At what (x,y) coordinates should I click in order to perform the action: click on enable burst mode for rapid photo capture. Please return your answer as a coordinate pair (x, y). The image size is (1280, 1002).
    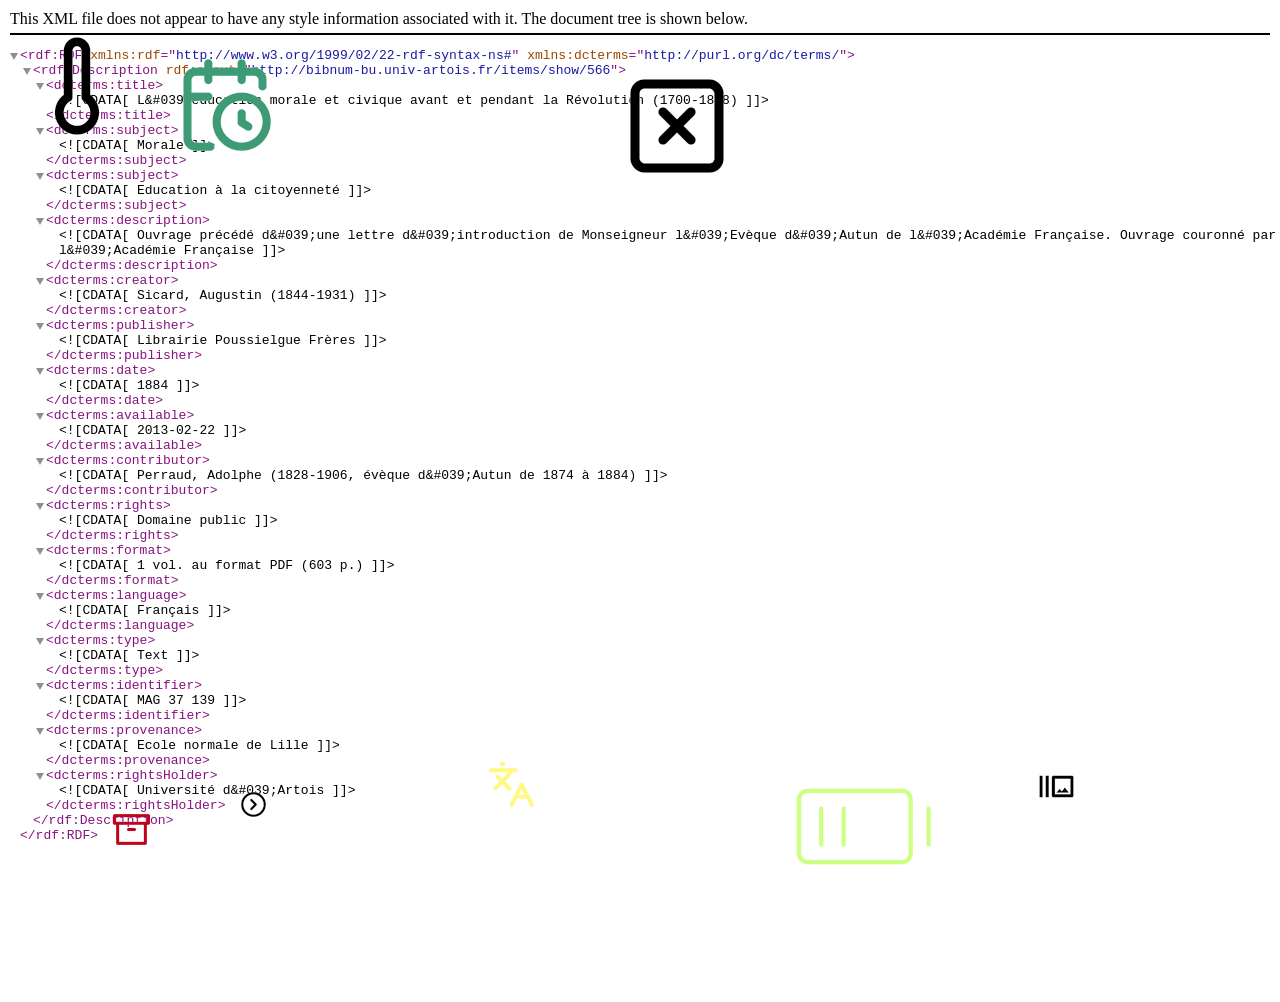
    Looking at the image, I should click on (1056, 786).